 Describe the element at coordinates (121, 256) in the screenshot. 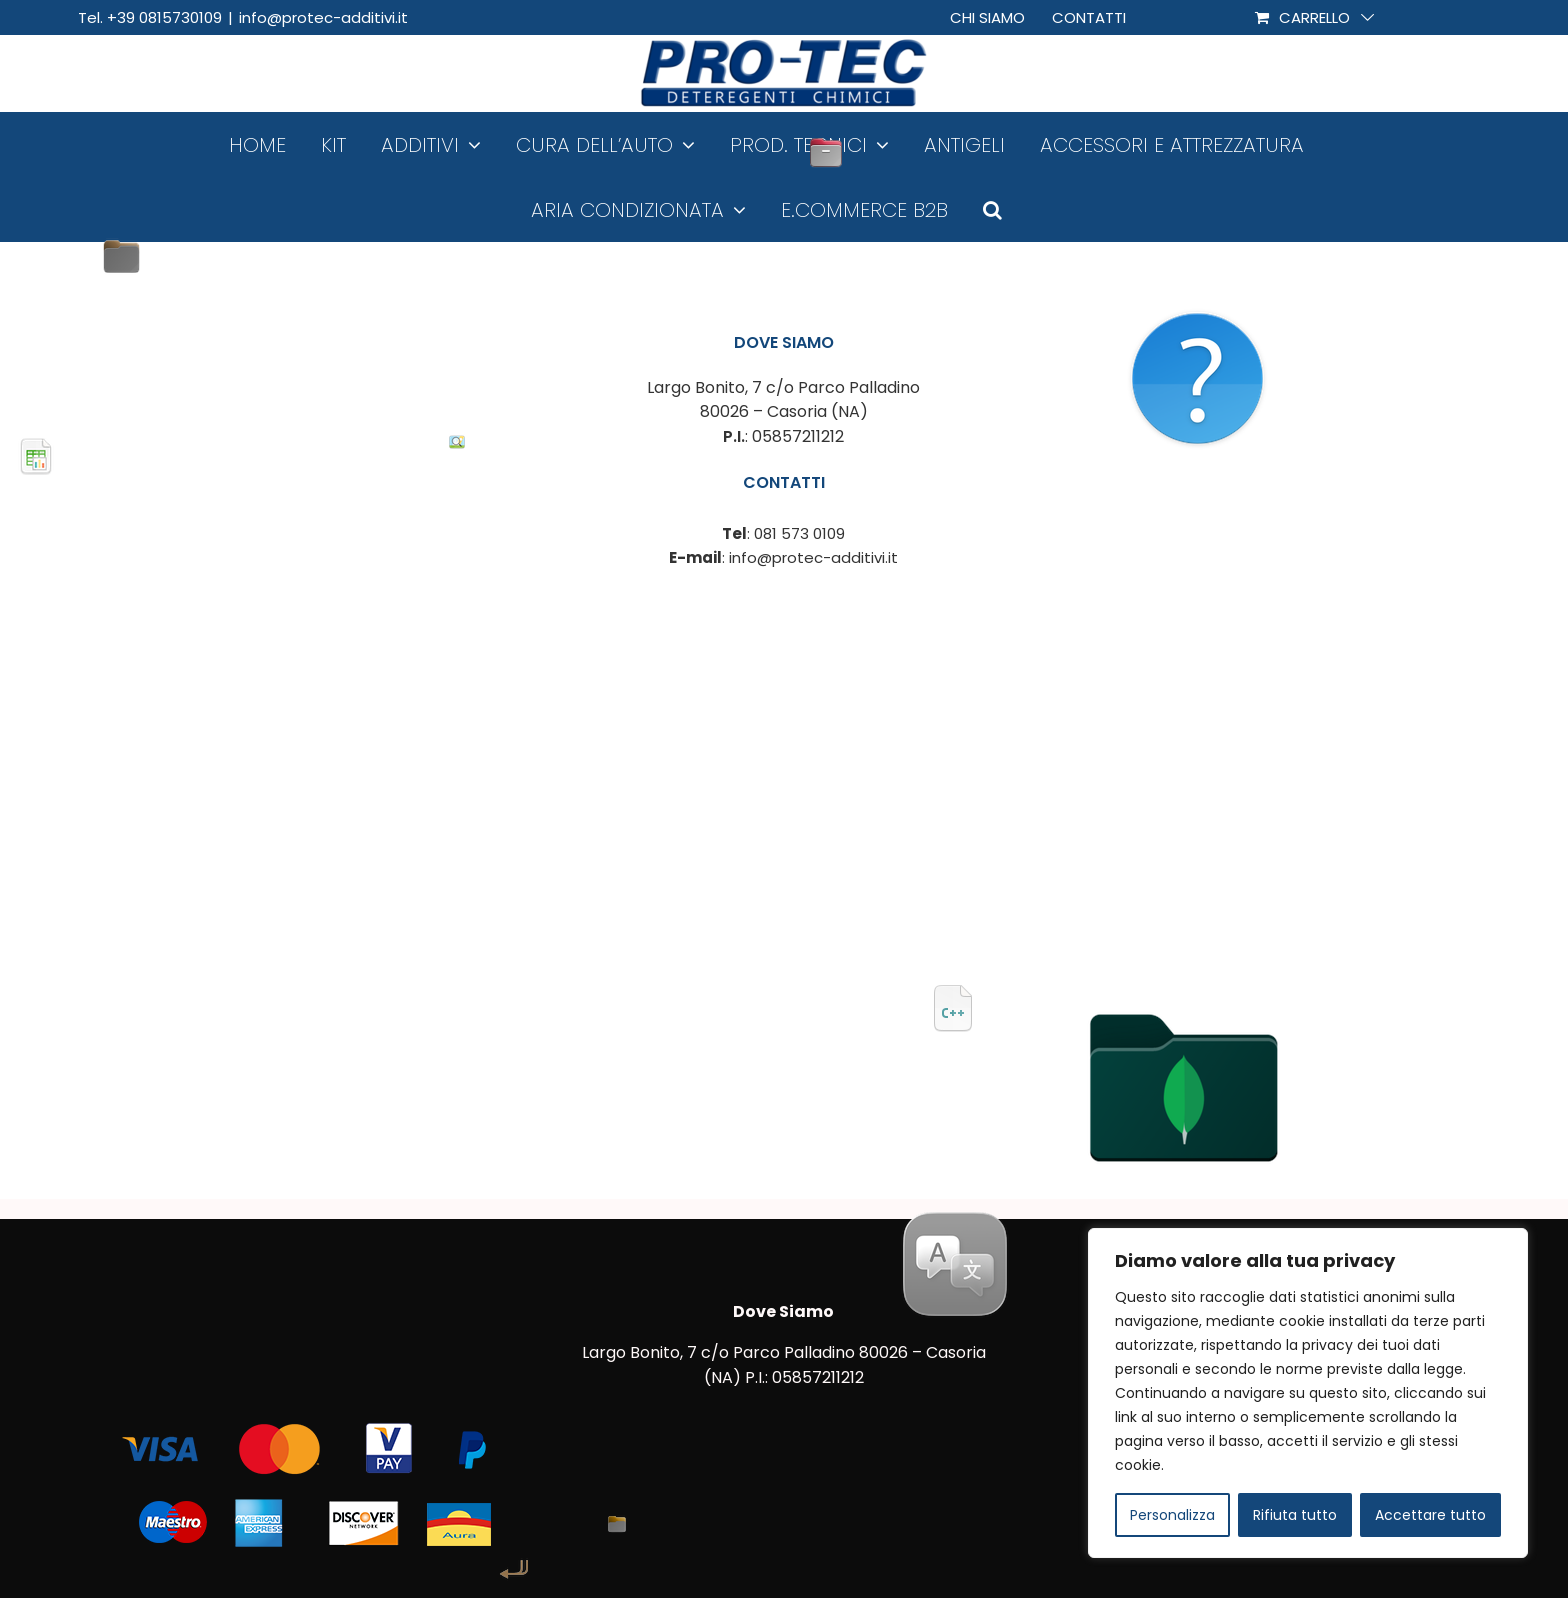

I see `open a folder to view its contents` at that location.